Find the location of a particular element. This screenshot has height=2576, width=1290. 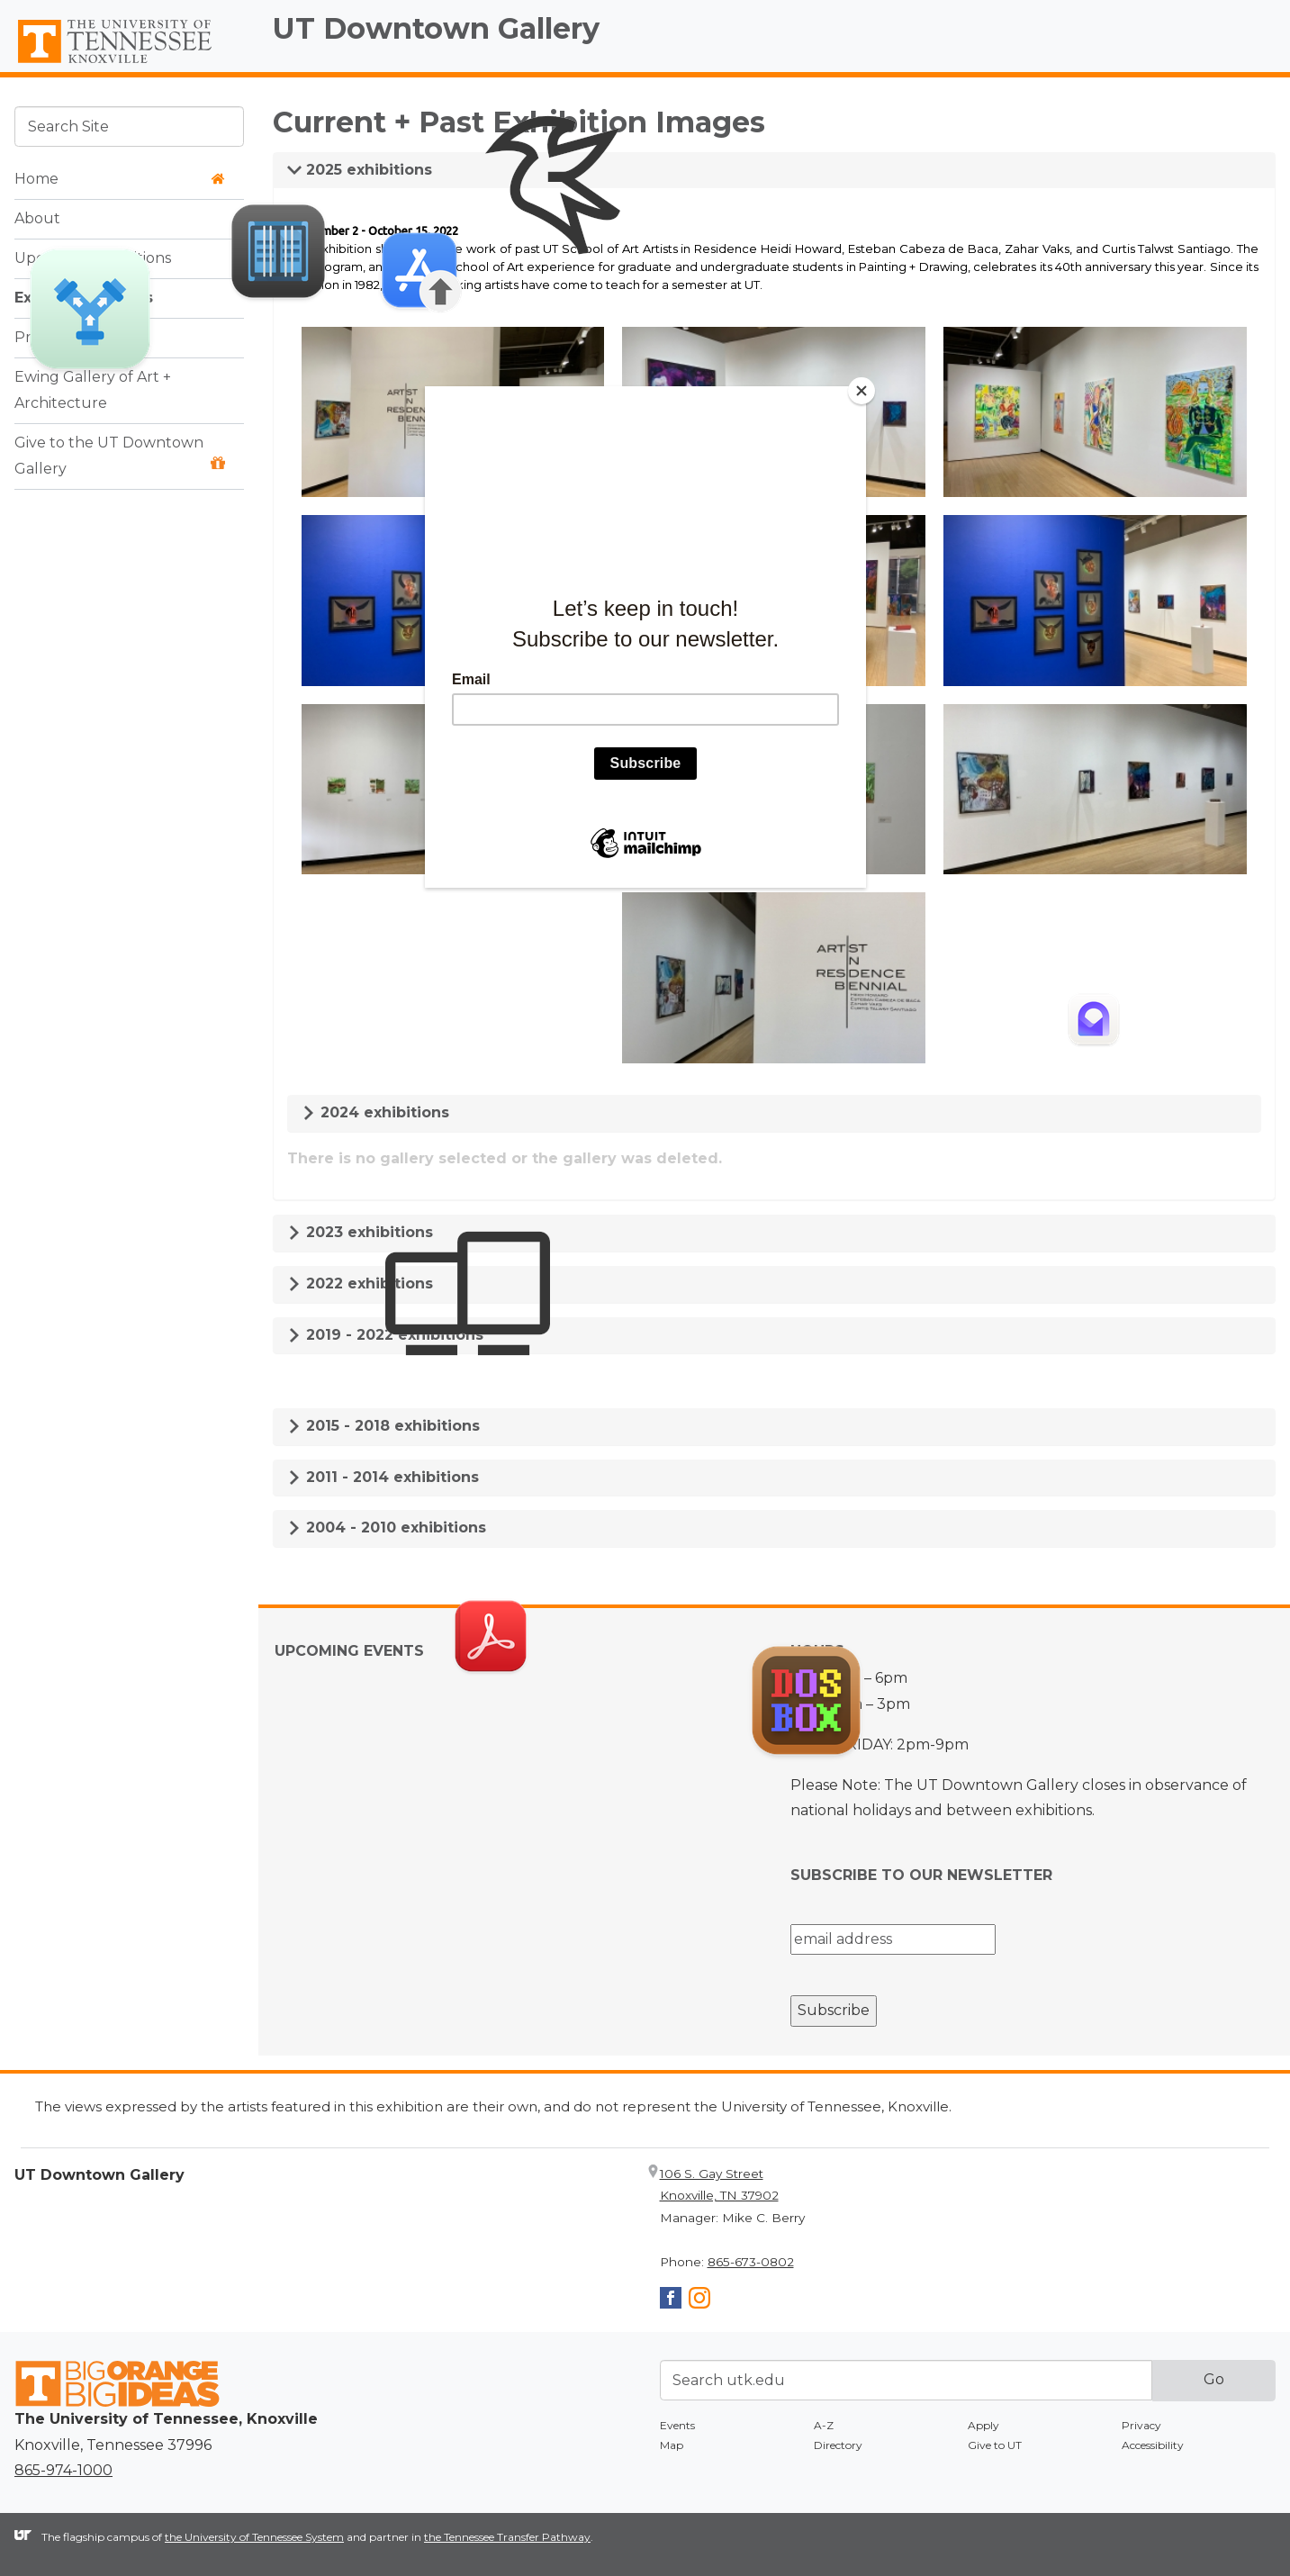

launch dosbox-x emulator is located at coordinates (806, 1700).